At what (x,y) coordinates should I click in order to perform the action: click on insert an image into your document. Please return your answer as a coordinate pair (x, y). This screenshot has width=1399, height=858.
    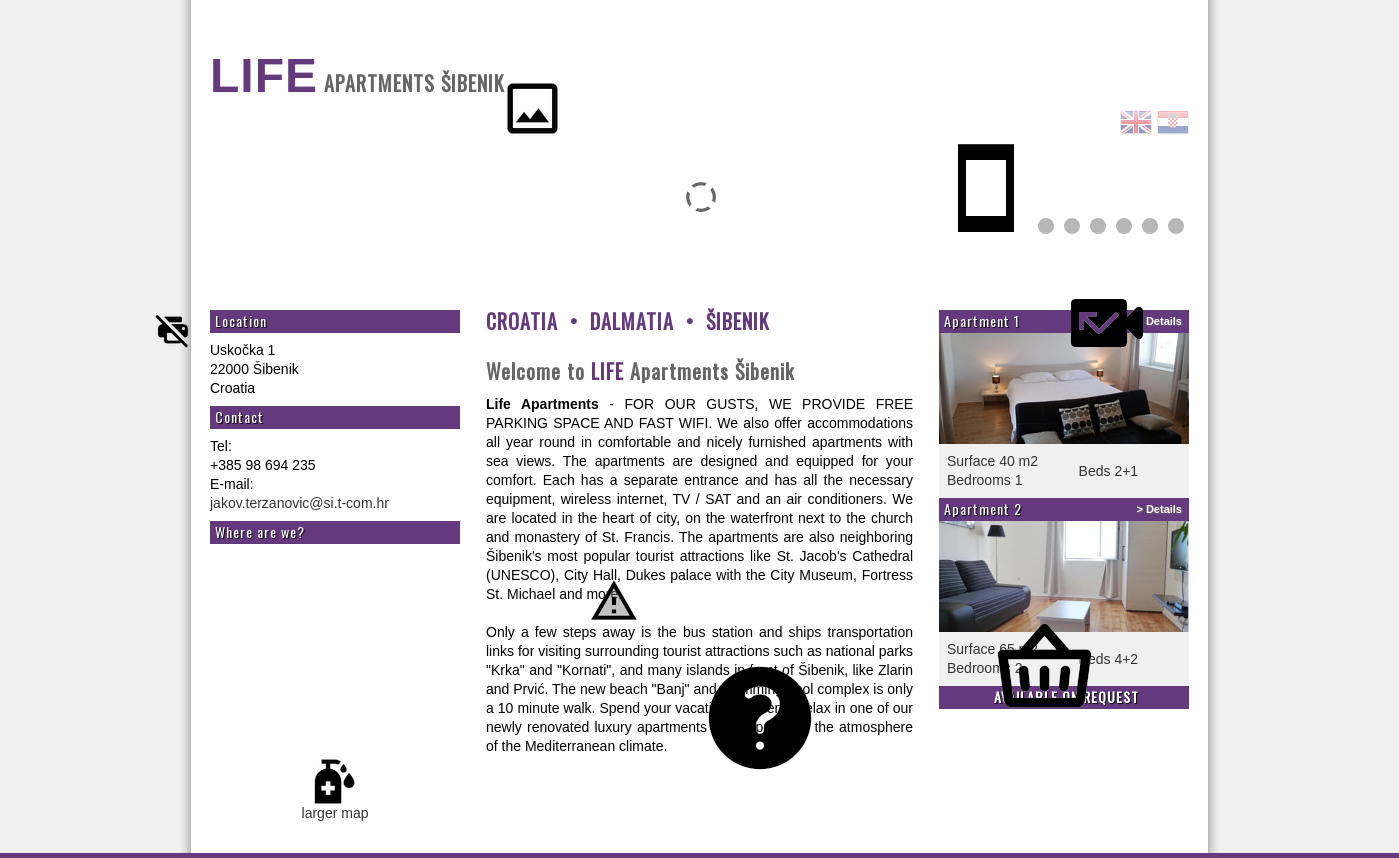
    Looking at the image, I should click on (532, 108).